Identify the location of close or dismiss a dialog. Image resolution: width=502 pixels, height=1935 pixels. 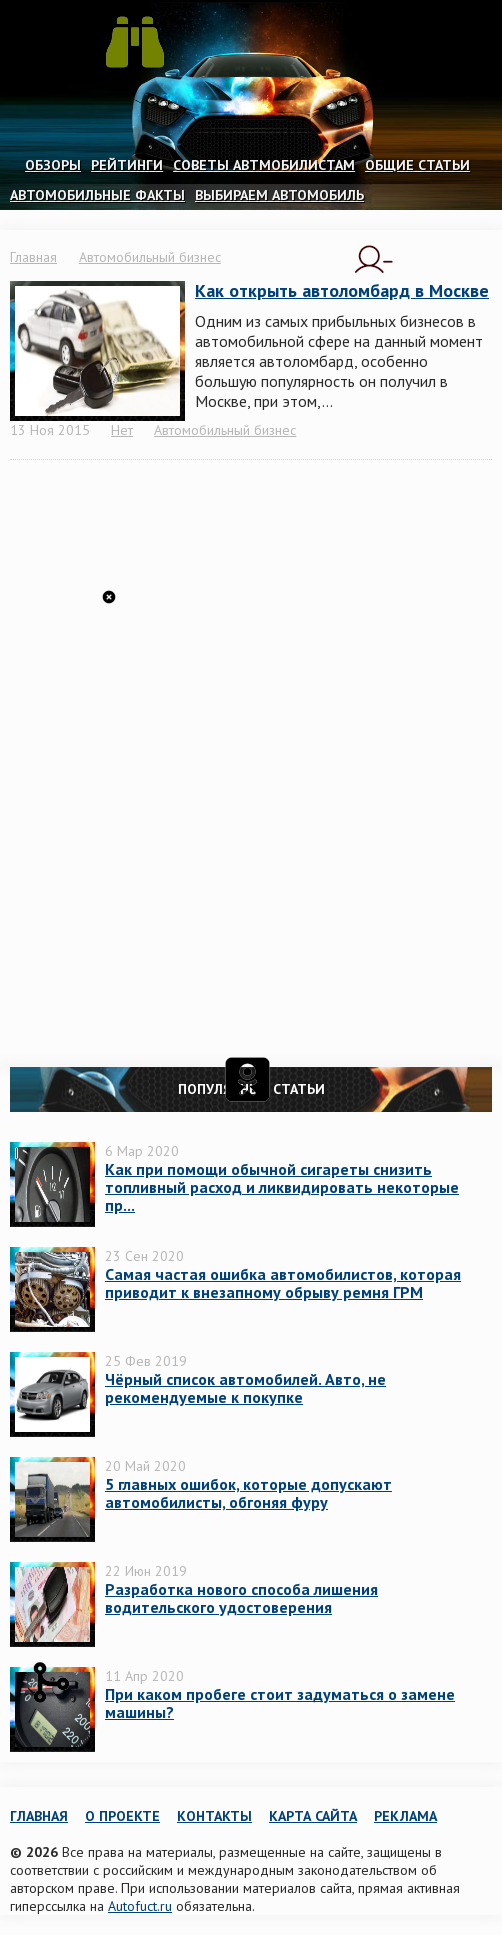
(109, 597).